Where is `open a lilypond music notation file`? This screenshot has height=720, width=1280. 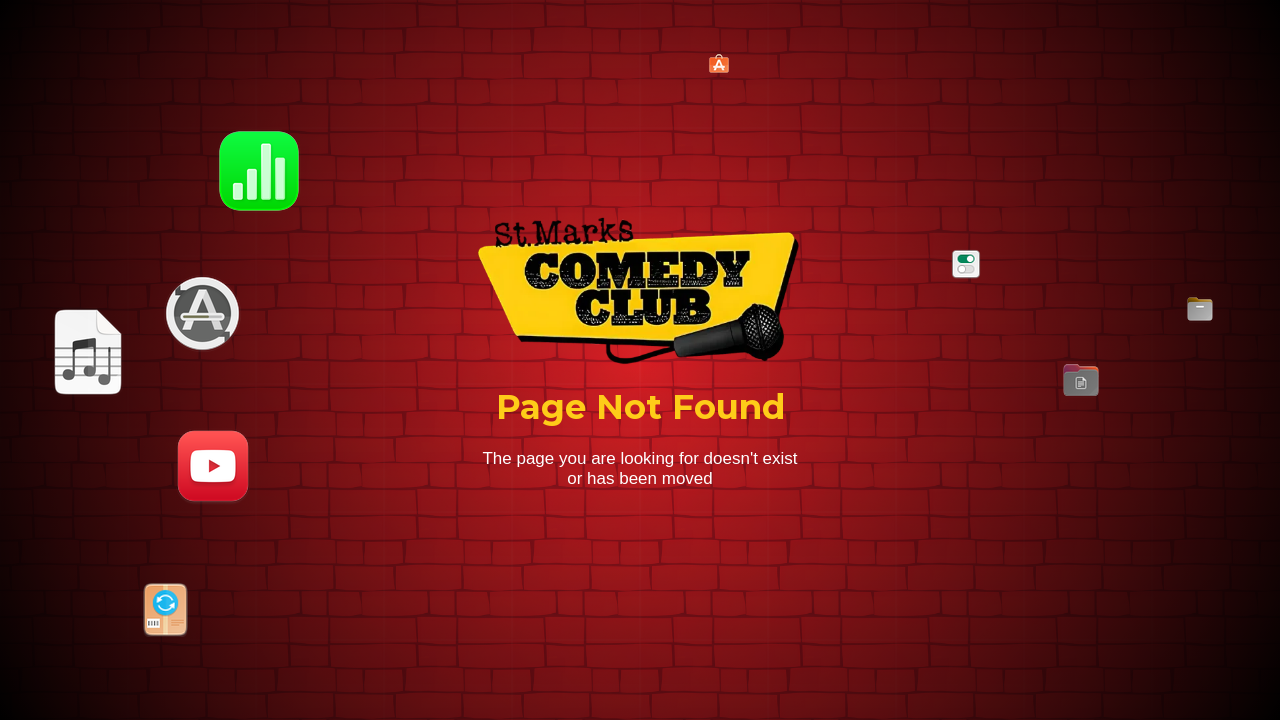 open a lilypond music notation file is located at coordinates (88, 352).